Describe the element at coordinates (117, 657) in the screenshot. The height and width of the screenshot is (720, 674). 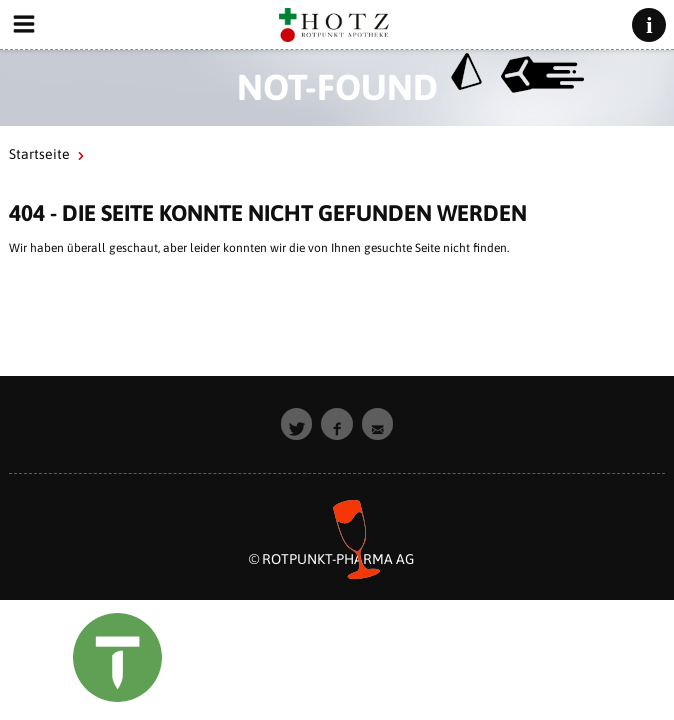
I see `open the Thumbtack app` at that location.